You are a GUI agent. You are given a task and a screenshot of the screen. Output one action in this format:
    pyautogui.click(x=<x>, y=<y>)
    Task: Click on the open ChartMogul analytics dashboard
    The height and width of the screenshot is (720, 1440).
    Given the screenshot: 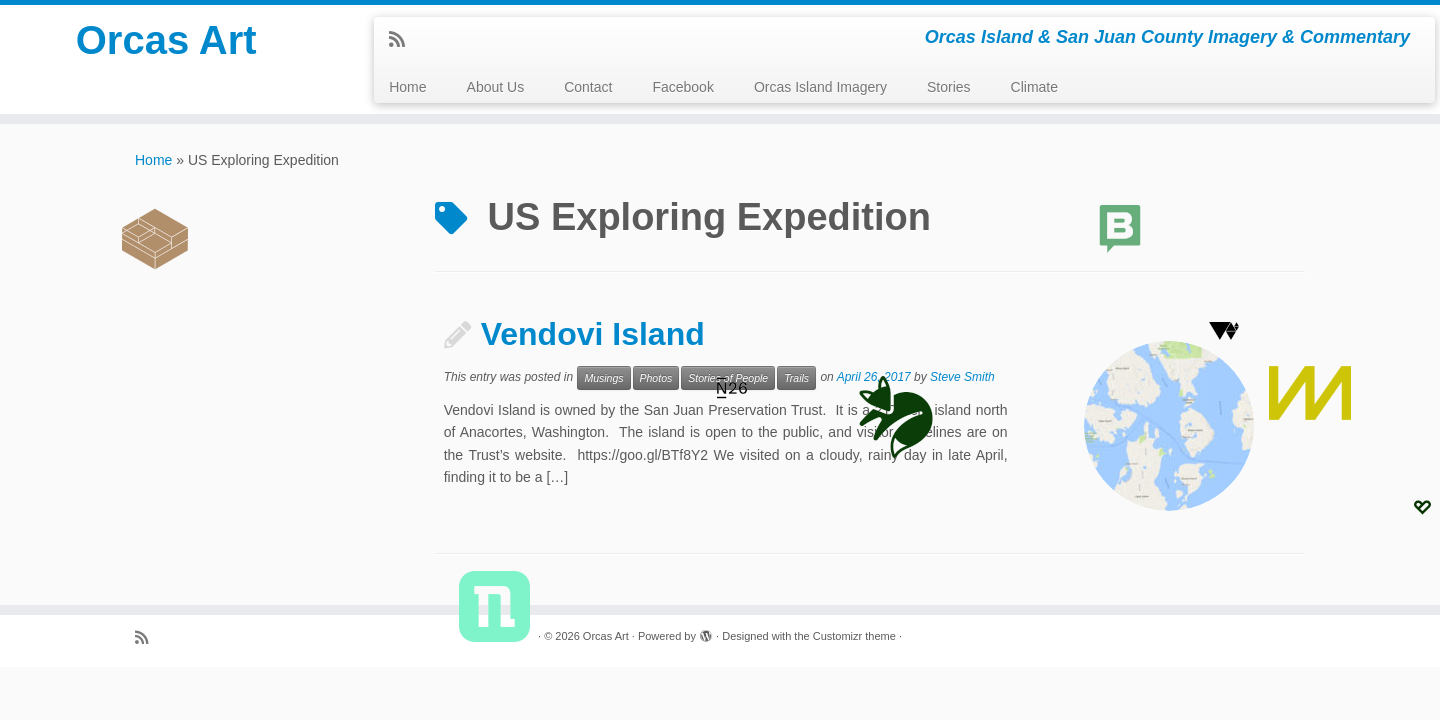 What is the action you would take?
    pyautogui.click(x=1310, y=393)
    